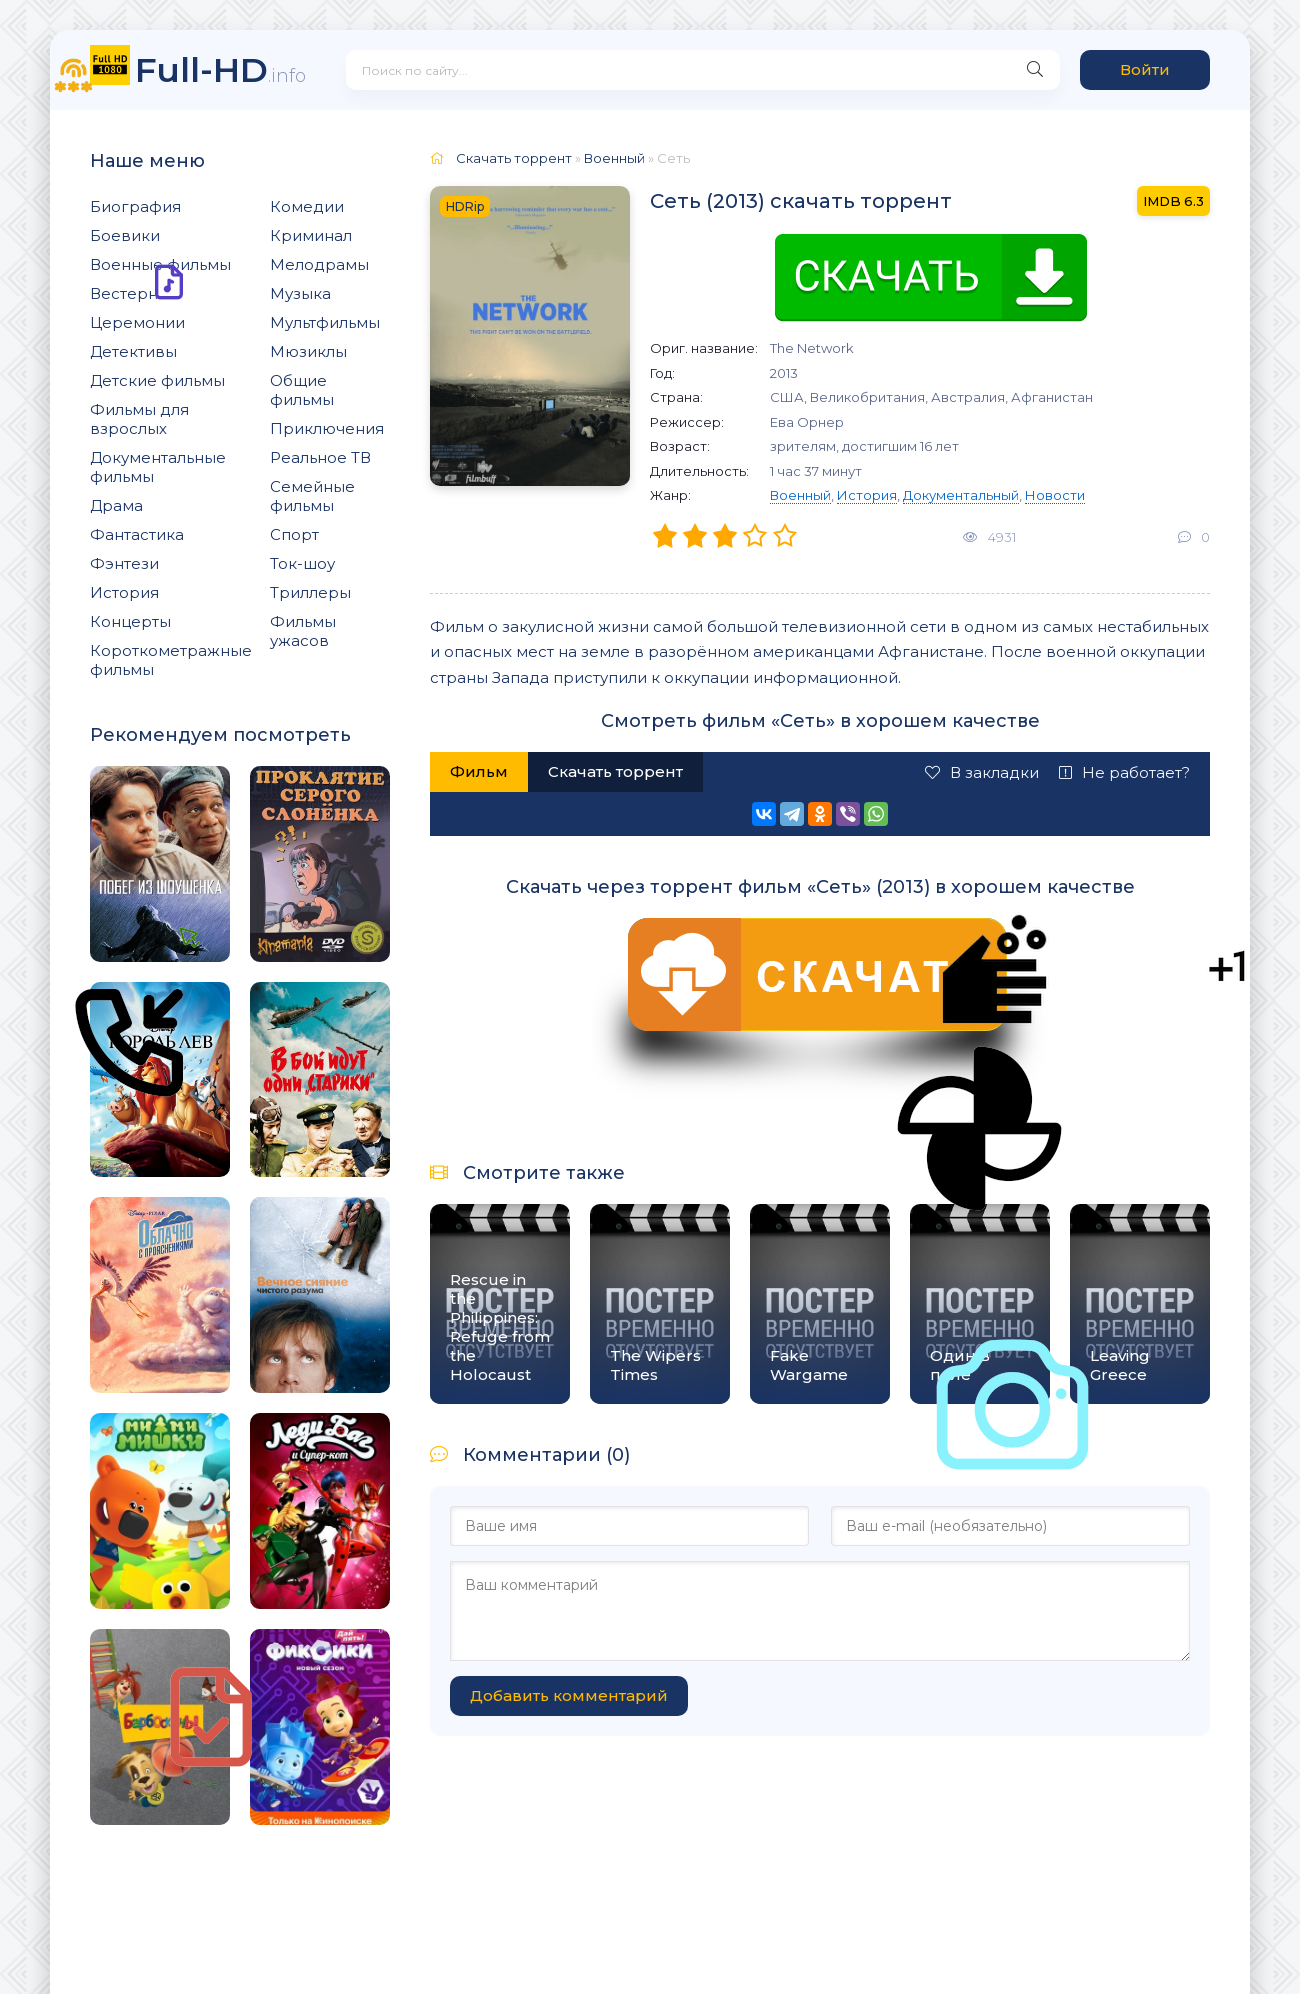  I want to click on click action confirmed, so click(189, 937).